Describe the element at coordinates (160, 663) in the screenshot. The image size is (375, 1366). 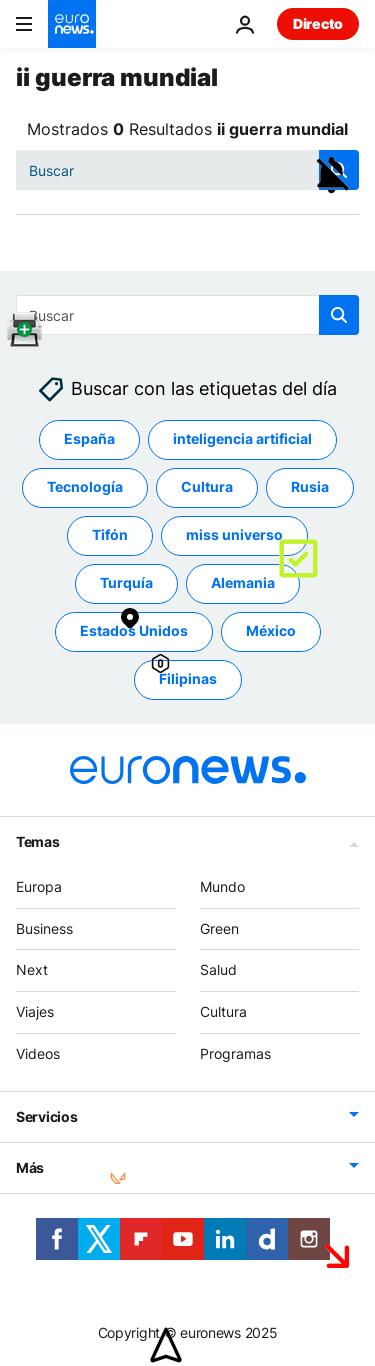
I see `indicates zero items or empty count` at that location.